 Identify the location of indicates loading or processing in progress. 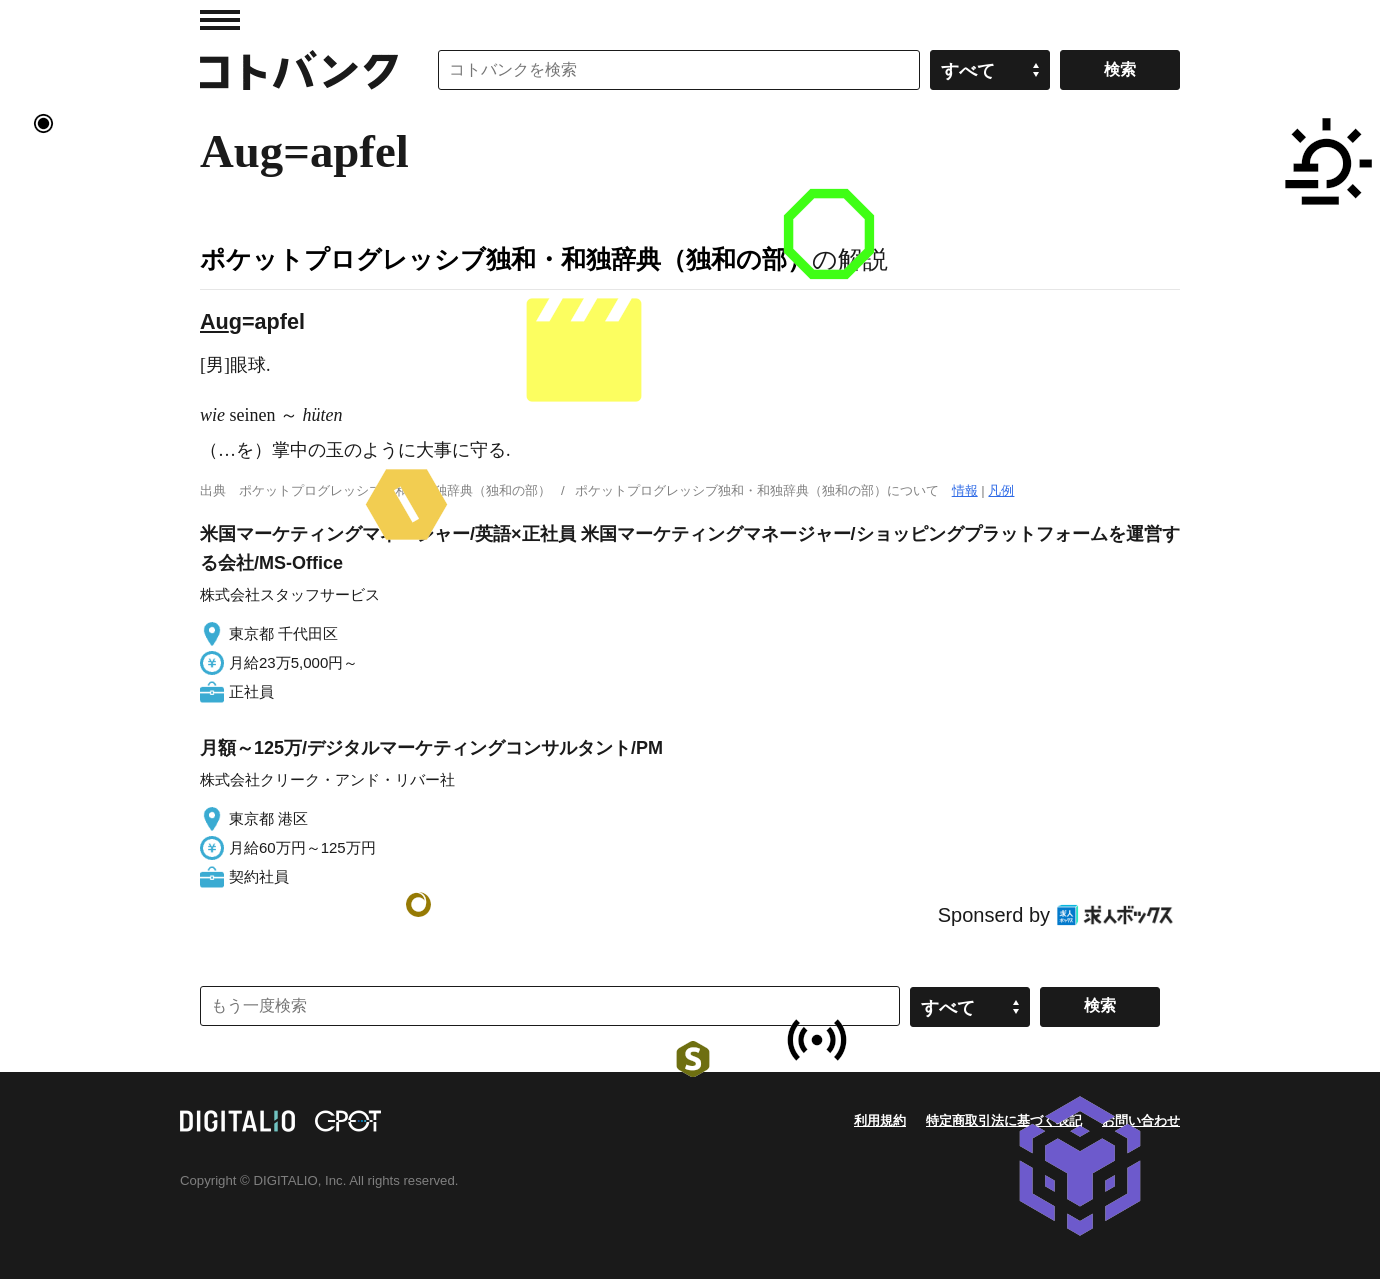
(43, 123).